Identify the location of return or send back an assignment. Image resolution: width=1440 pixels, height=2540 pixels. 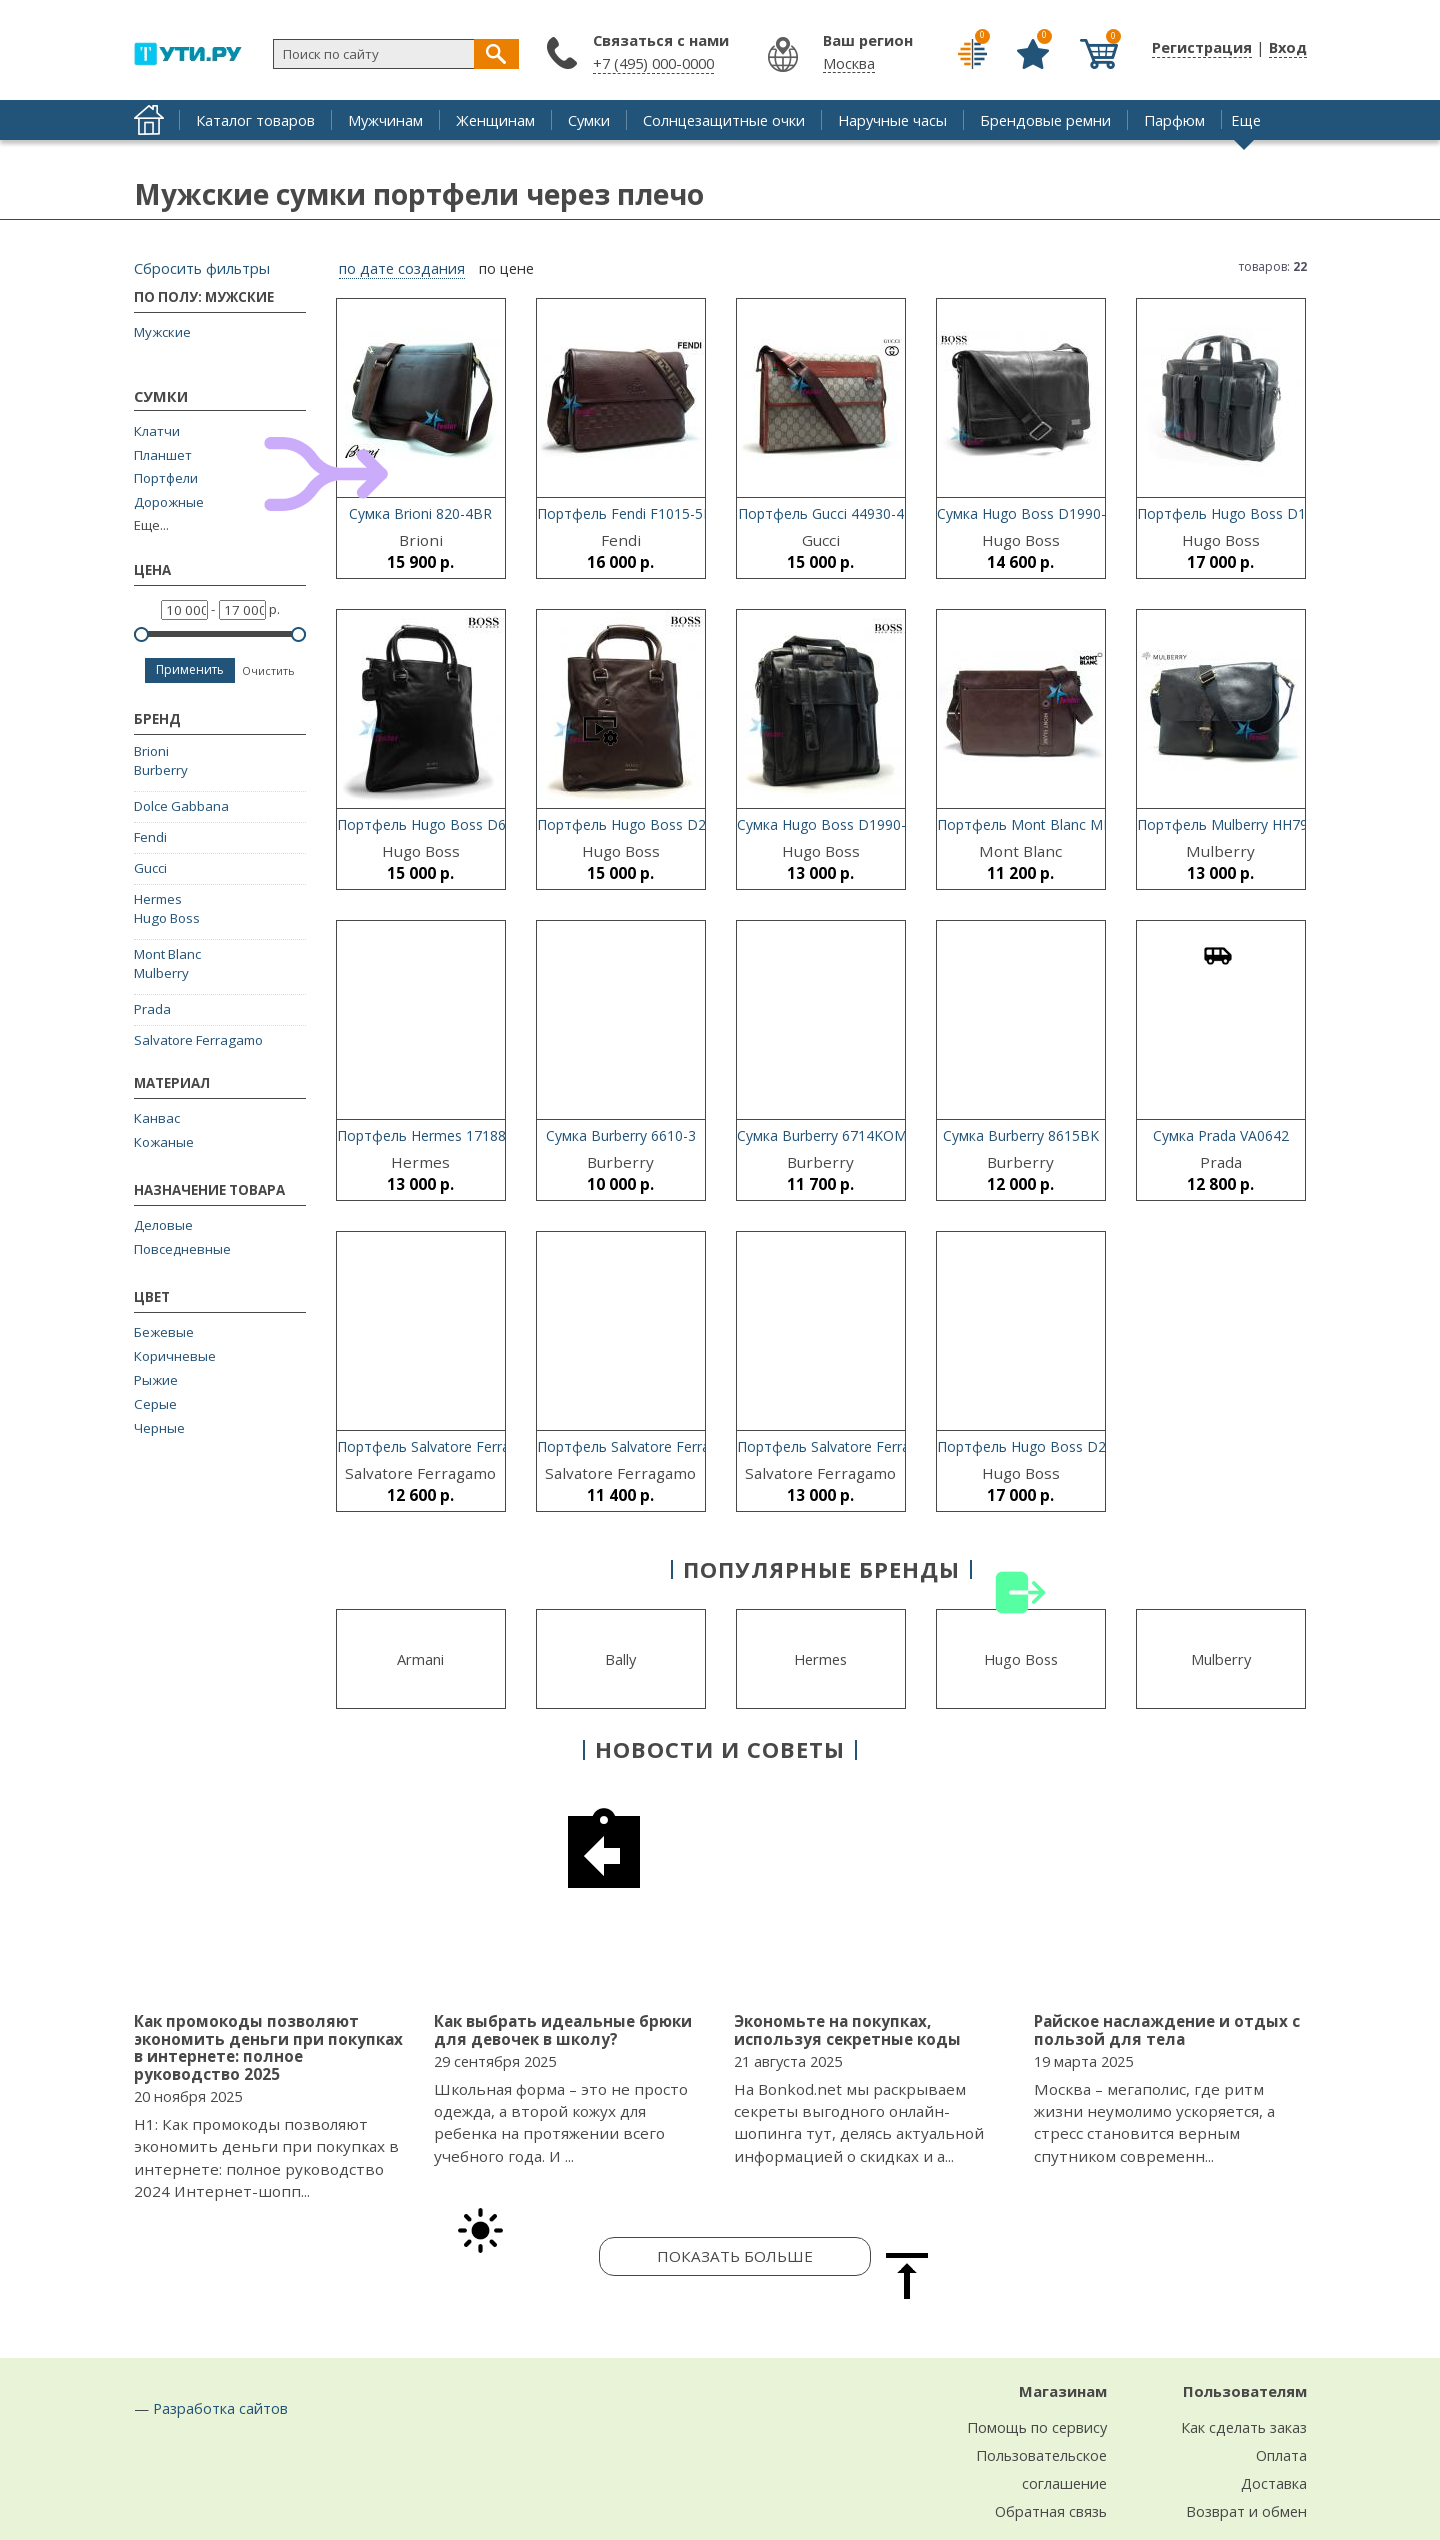
(604, 1852).